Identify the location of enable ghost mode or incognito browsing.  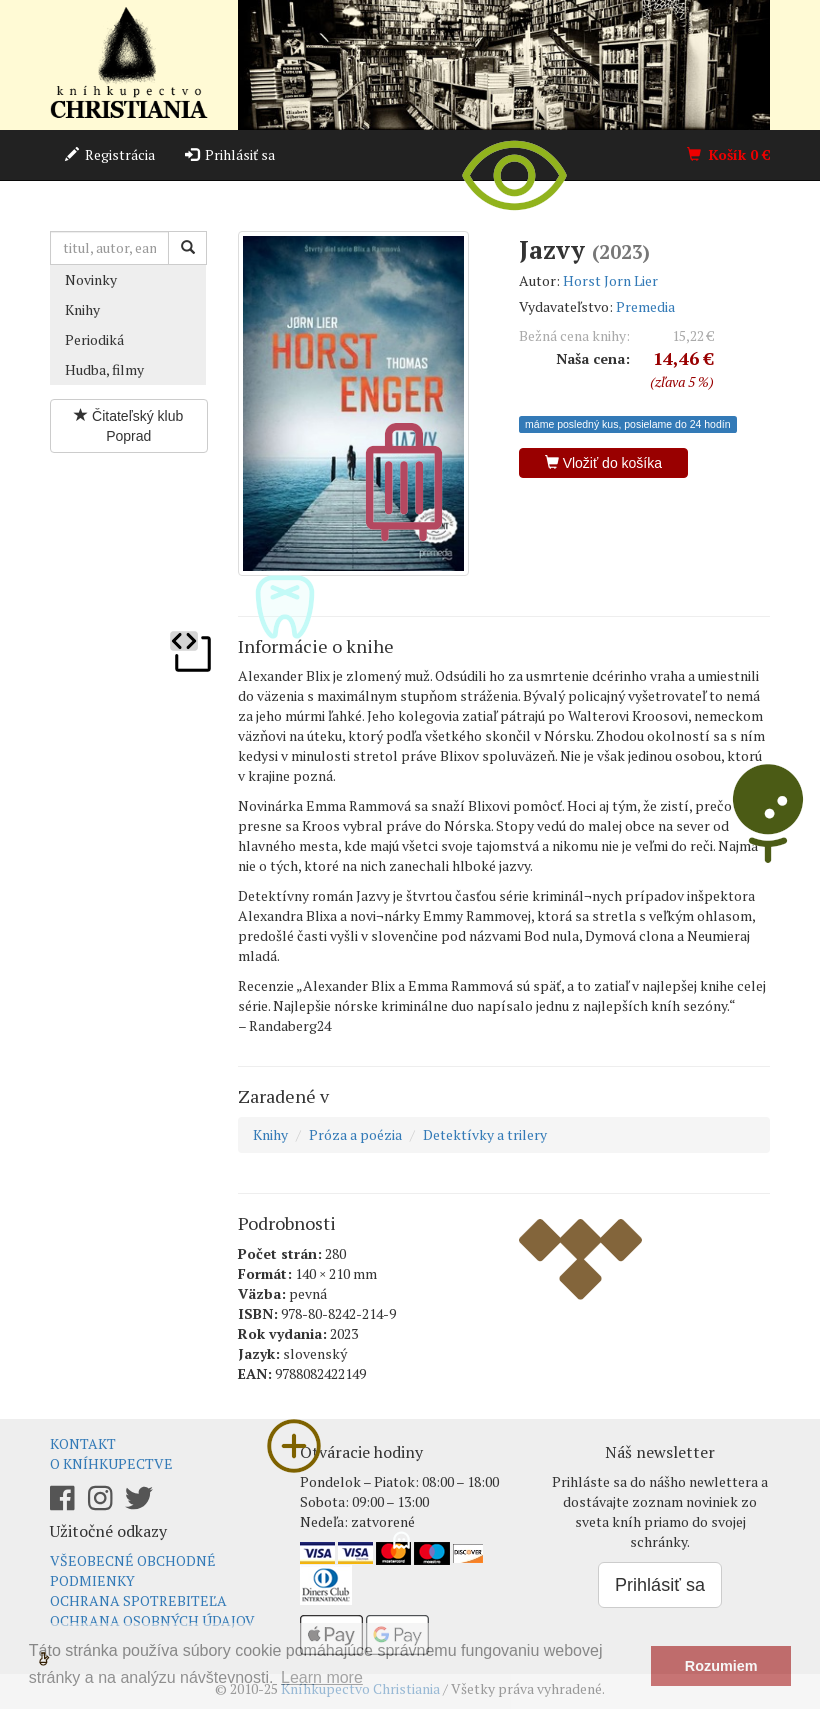
(401, 1540).